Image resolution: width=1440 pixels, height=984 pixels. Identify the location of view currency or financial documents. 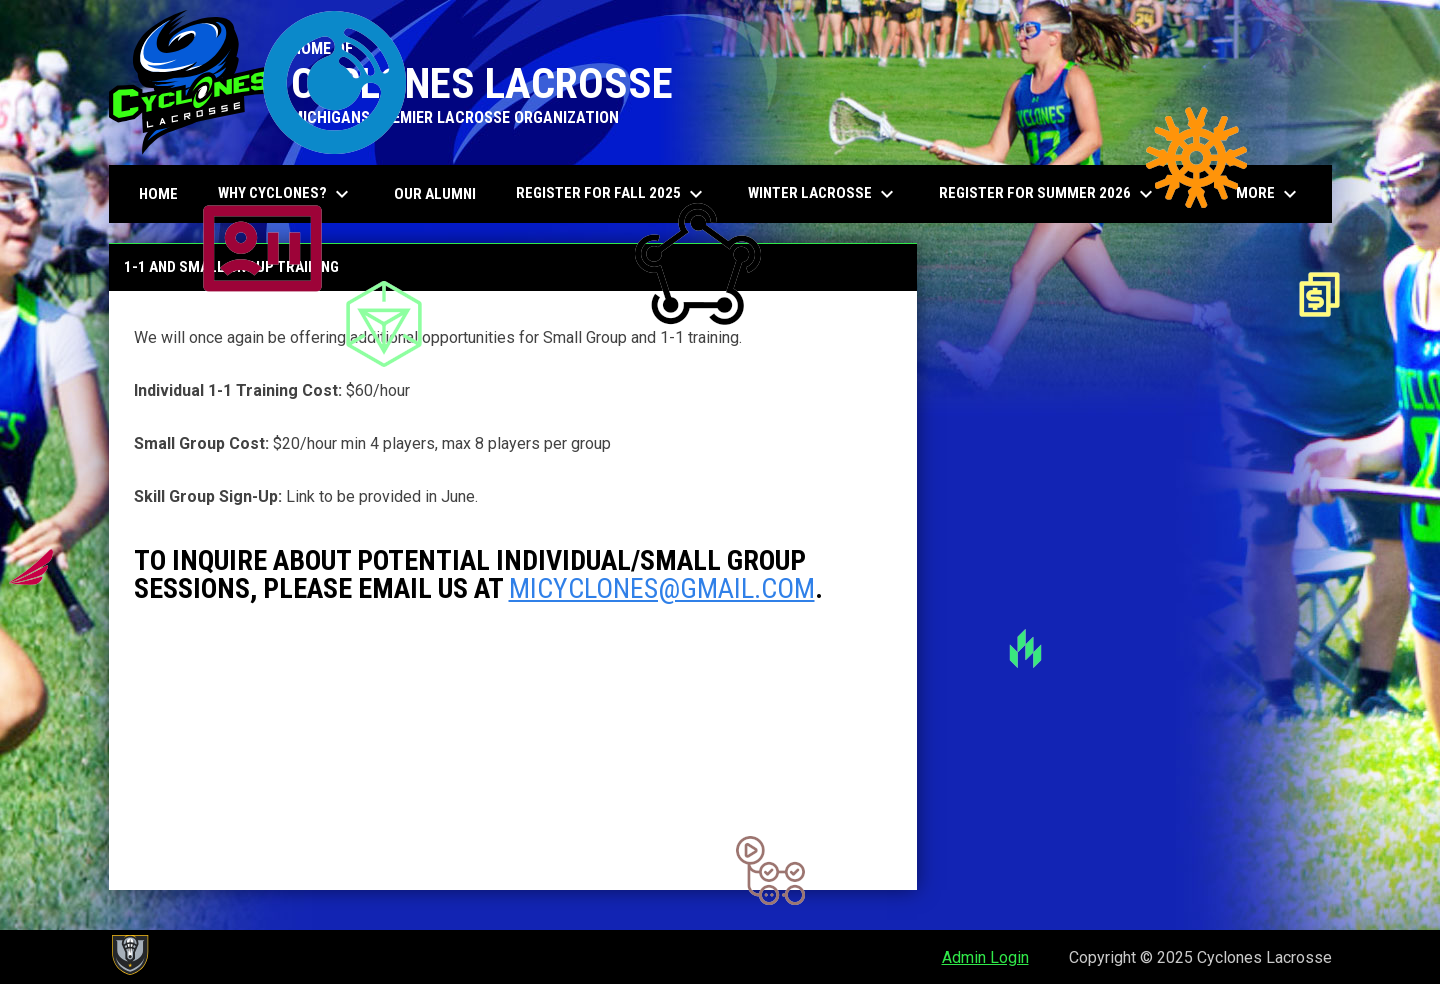
(1319, 294).